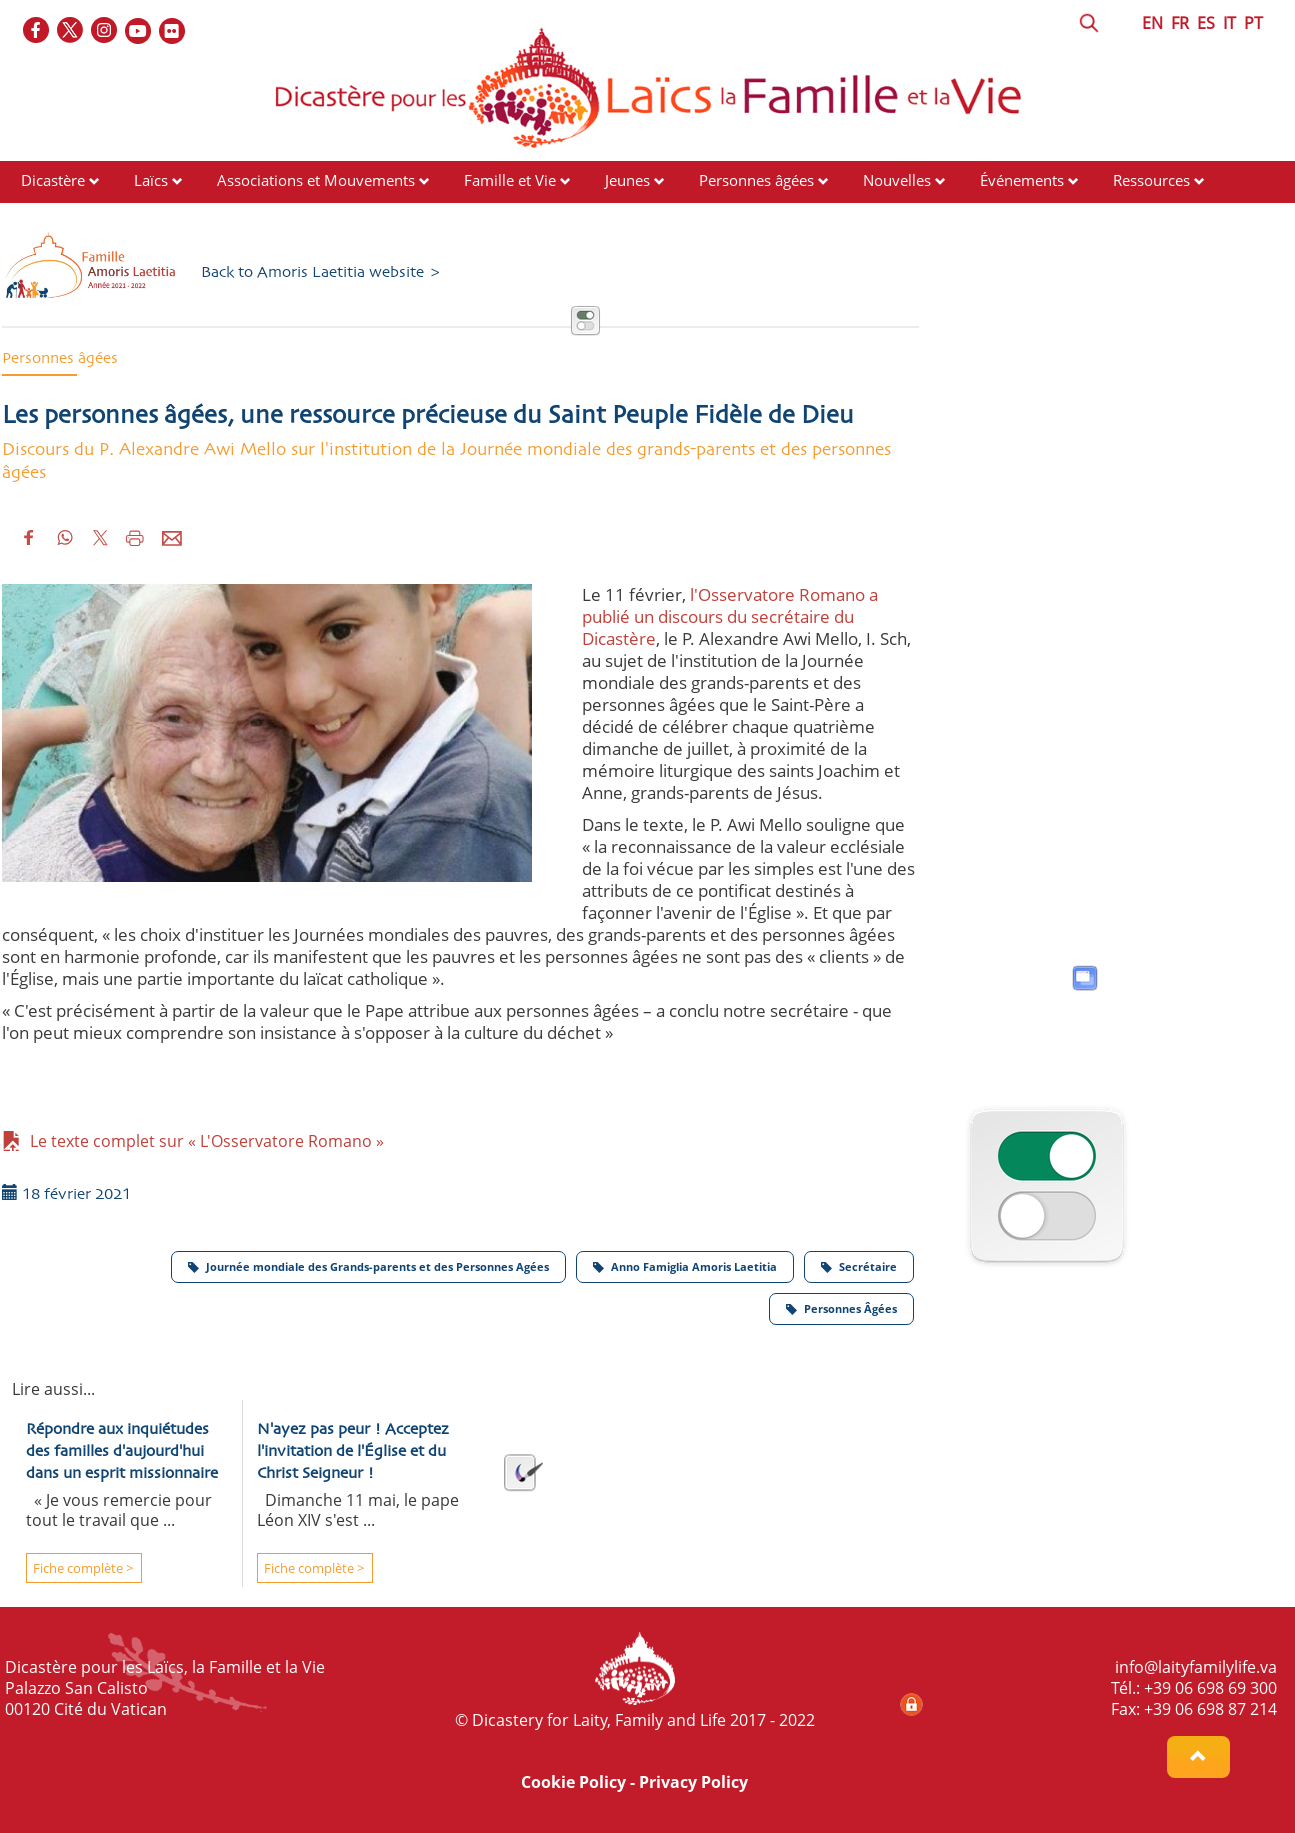 The width and height of the screenshot is (1295, 1833). I want to click on create a new application or software package, so click(523, 1472).